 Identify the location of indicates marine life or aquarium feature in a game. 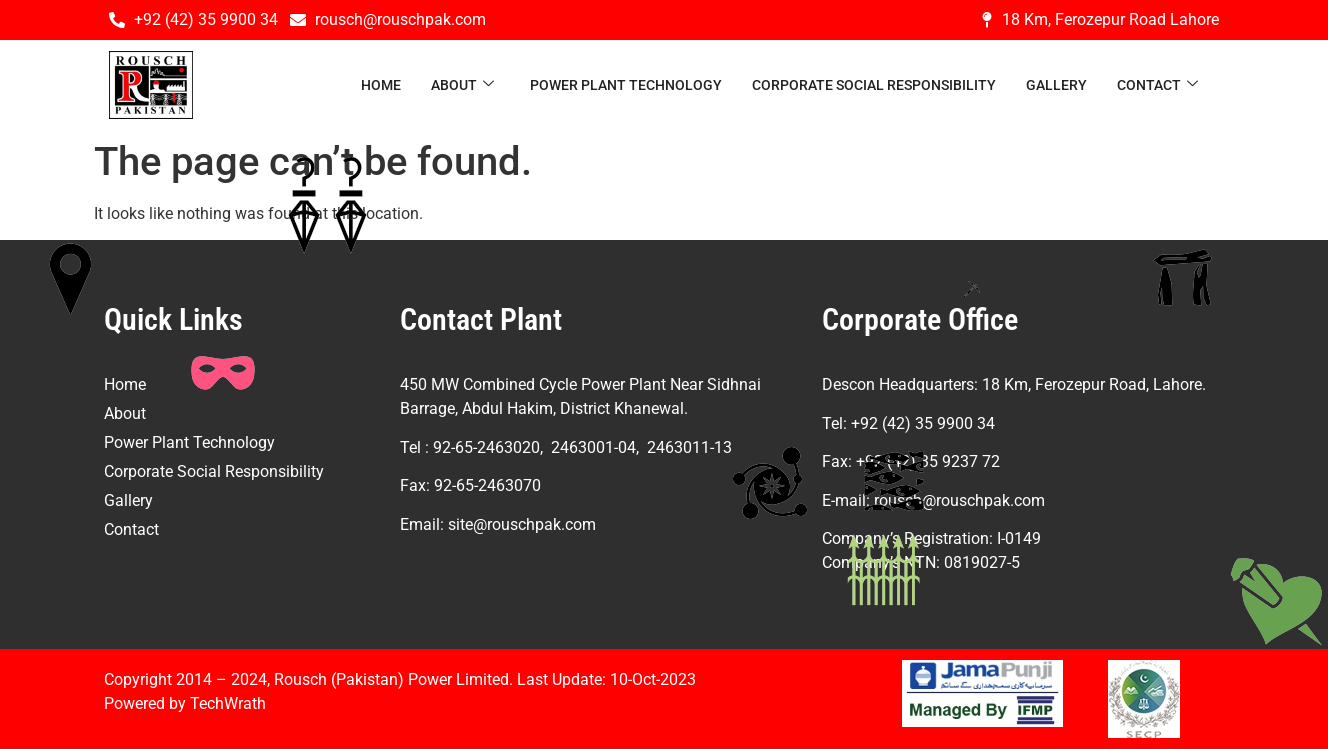
(894, 481).